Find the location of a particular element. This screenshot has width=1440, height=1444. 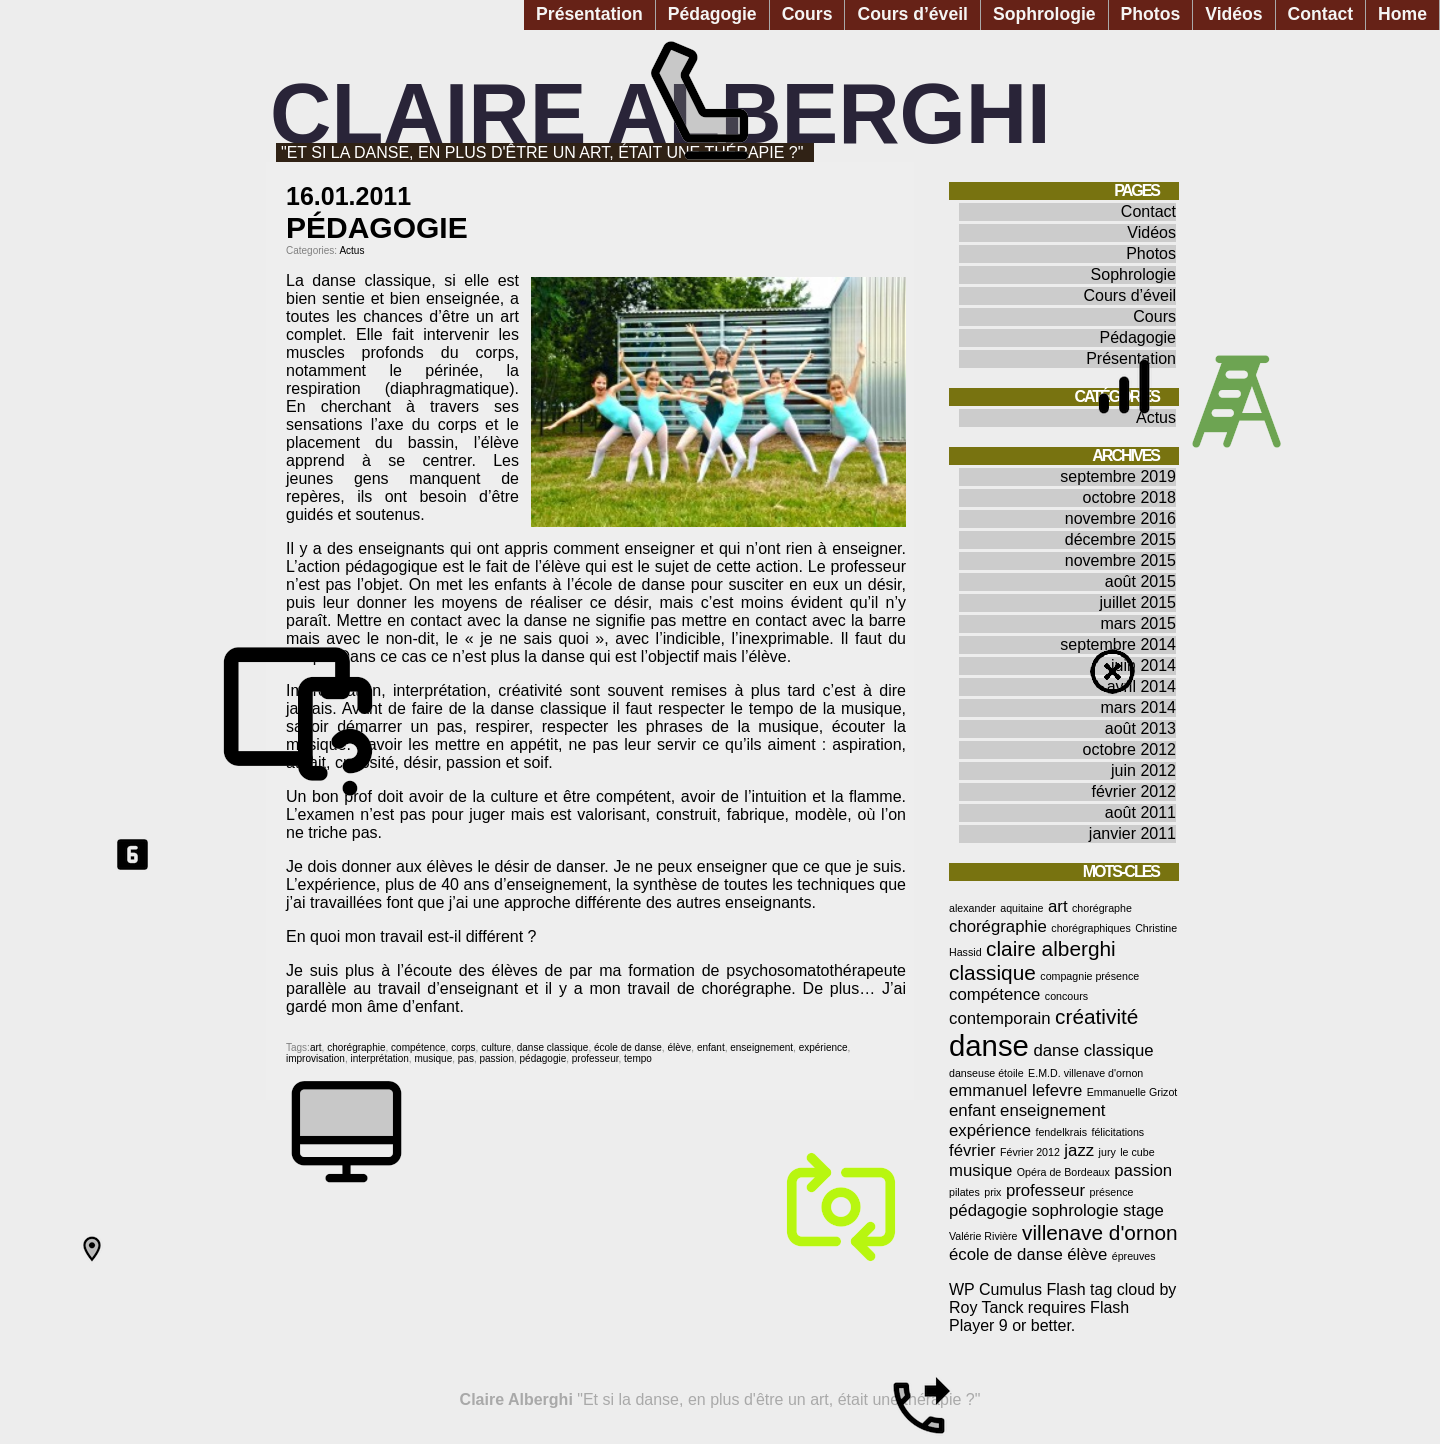

close or dismiss a dialog is located at coordinates (1112, 671).